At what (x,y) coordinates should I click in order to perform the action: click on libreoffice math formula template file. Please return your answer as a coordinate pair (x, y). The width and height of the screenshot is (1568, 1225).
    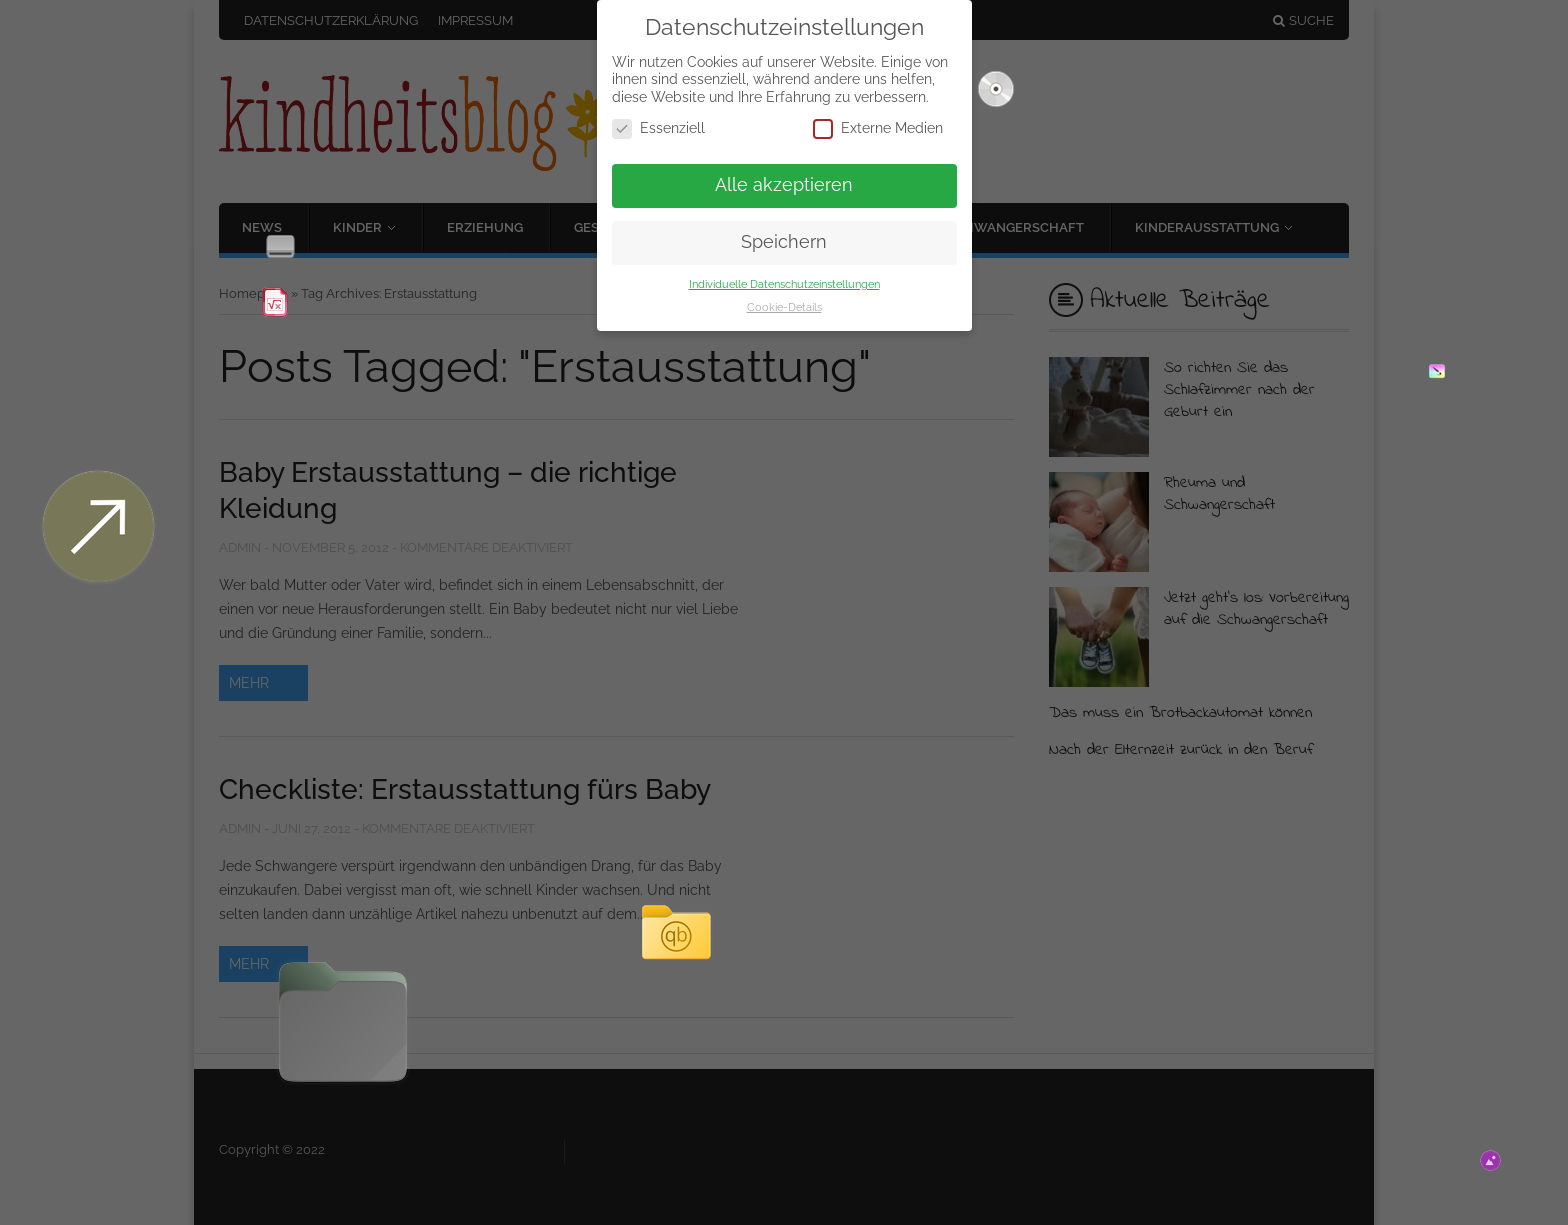
    Looking at the image, I should click on (275, 302).